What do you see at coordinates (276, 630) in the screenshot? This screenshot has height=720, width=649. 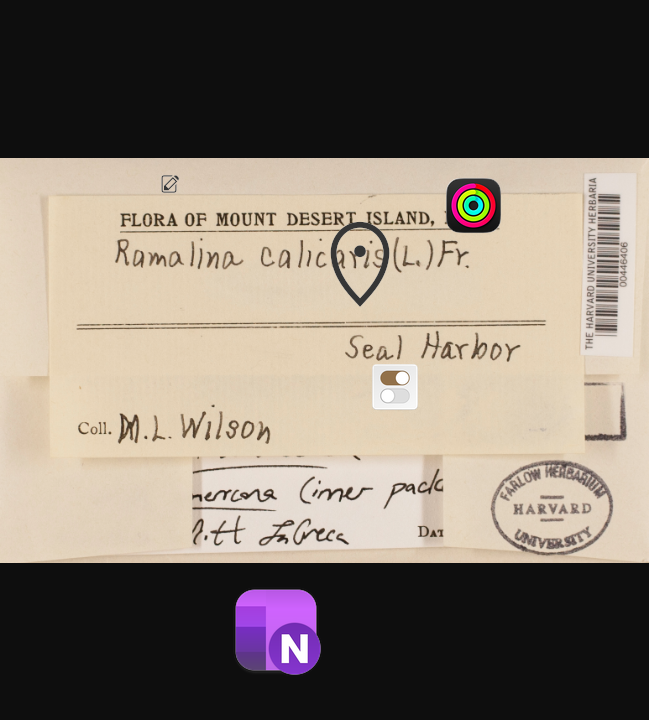 I see `open Microsoft OneNote` at bounding box center [276, 630].